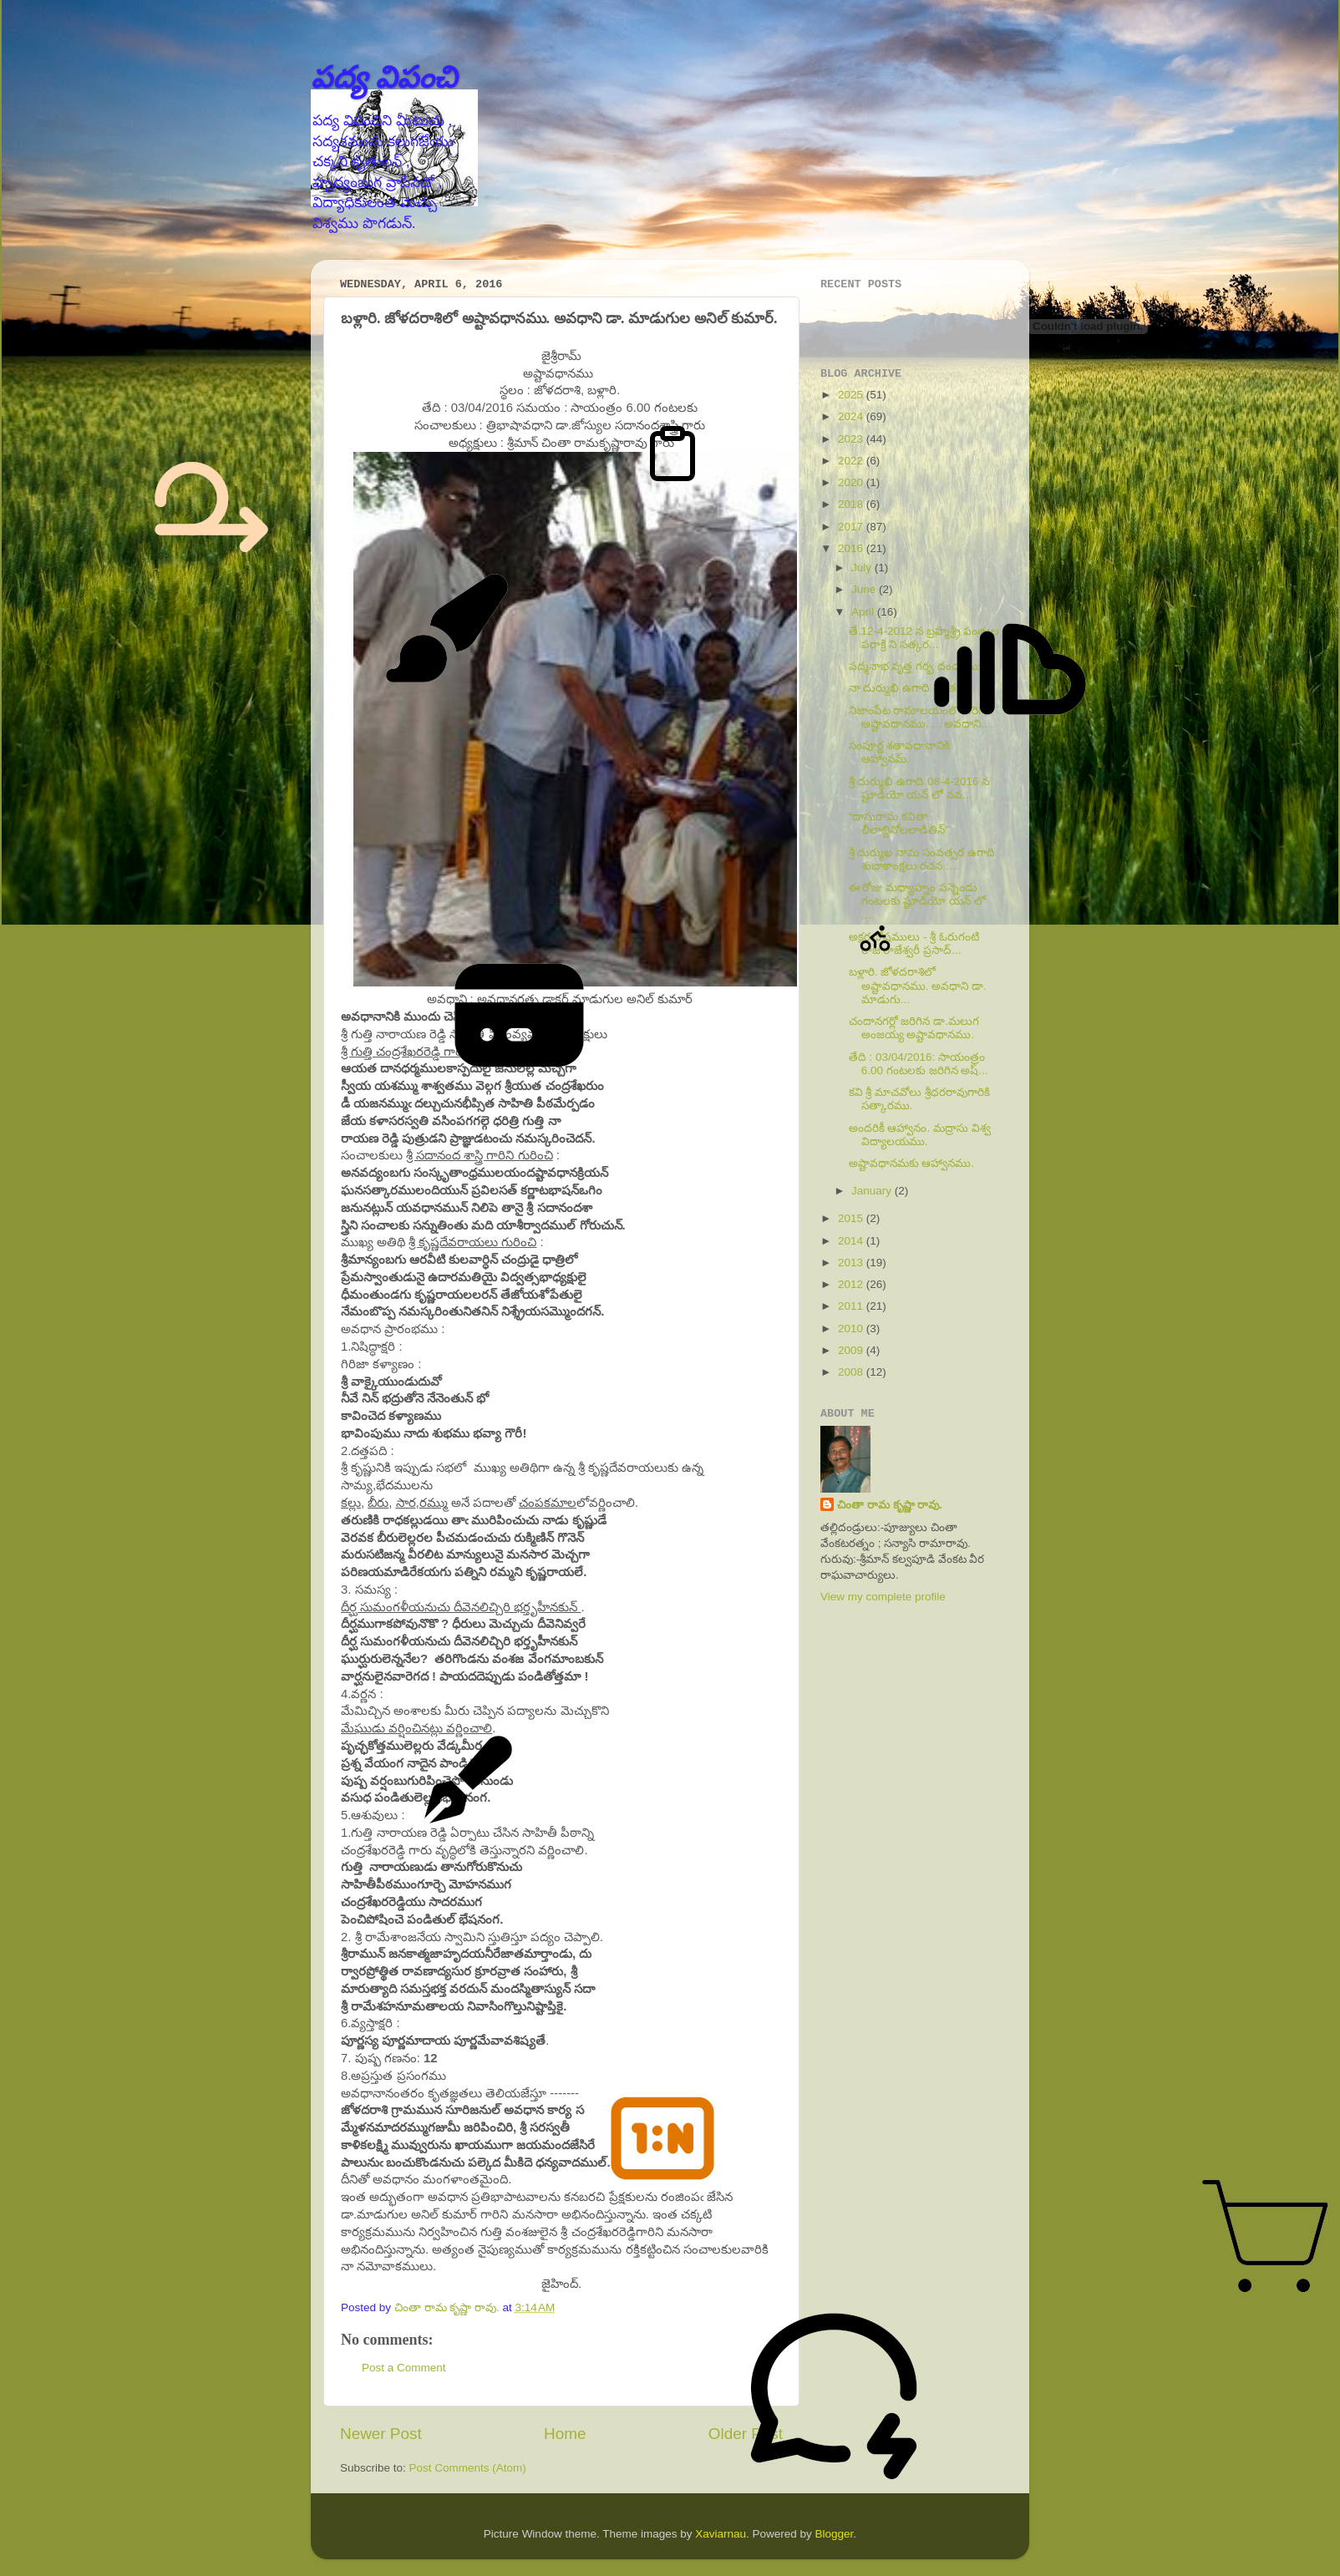 The image size is (1340, 2576). What do you see at coordinates (662, 2138) in the screenshot?
I see `indicates a one-to-many database relationship` at bounding box center [662, 2138].